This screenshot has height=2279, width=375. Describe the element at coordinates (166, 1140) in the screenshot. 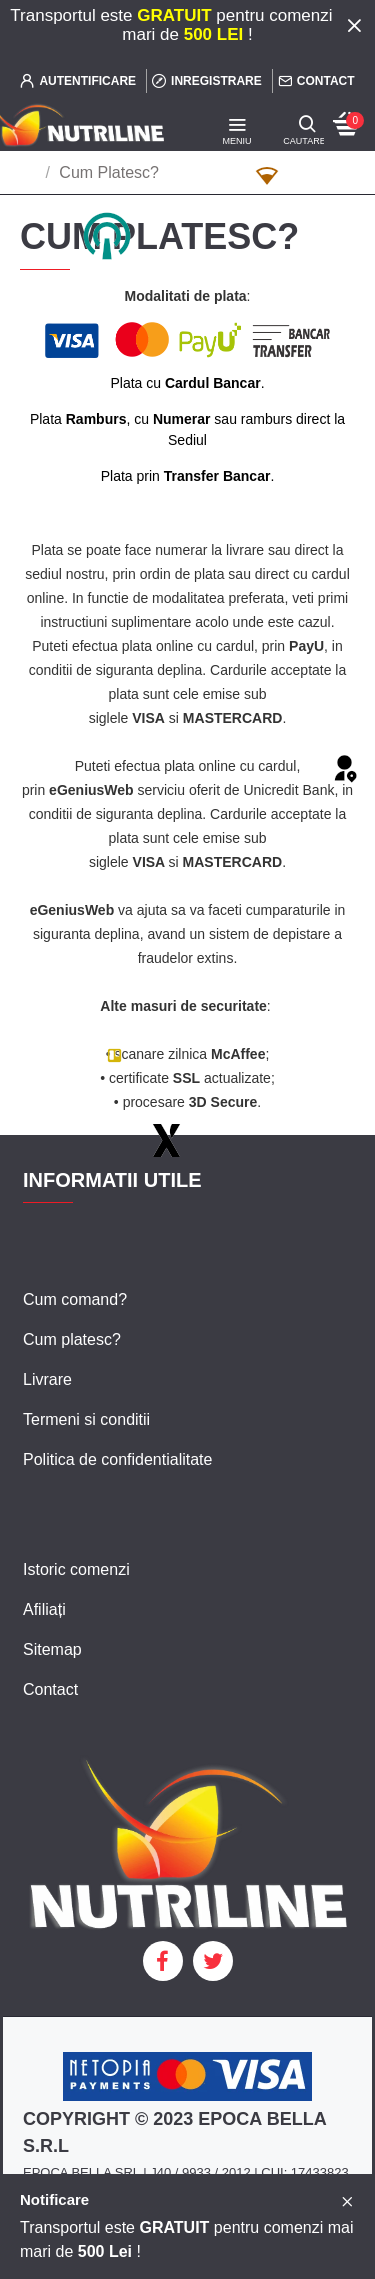

I see `xstate library logo` at that location.